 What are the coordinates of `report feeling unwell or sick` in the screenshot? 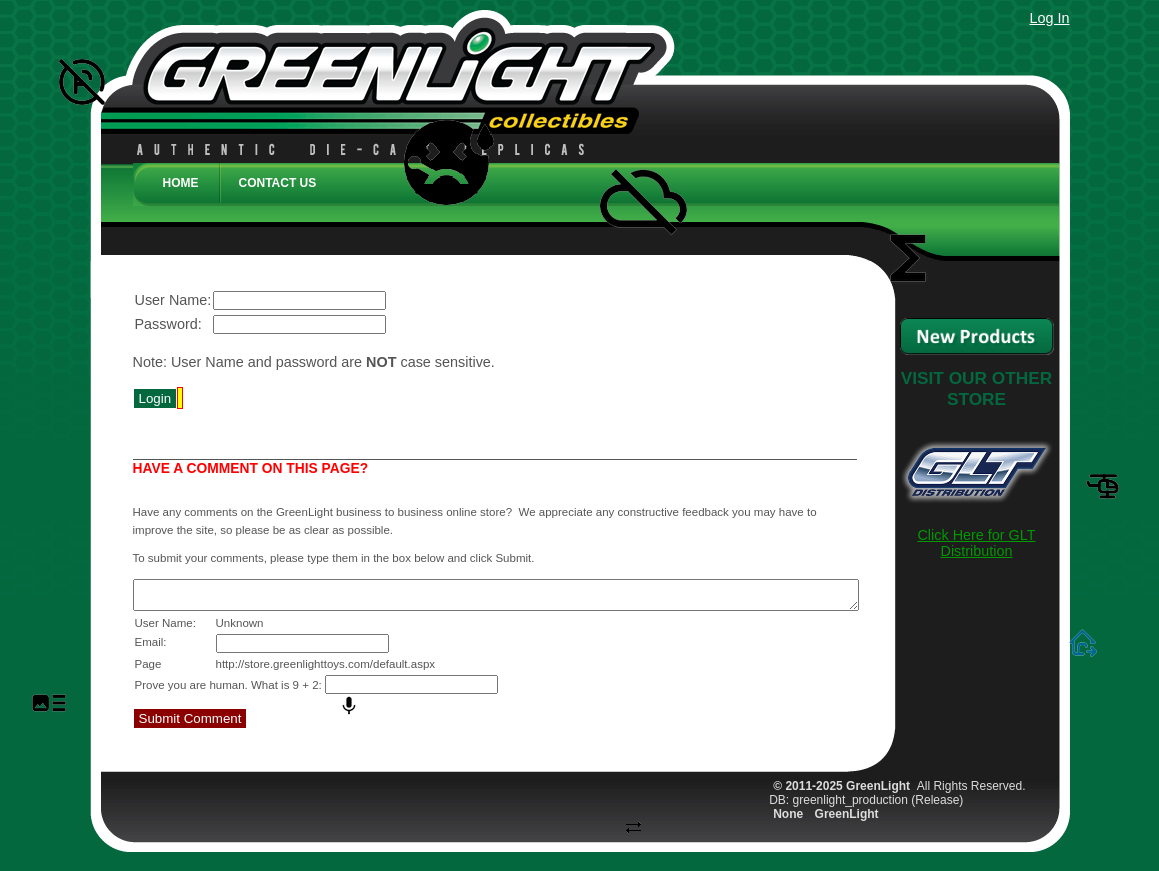 It's located at (446, 162).